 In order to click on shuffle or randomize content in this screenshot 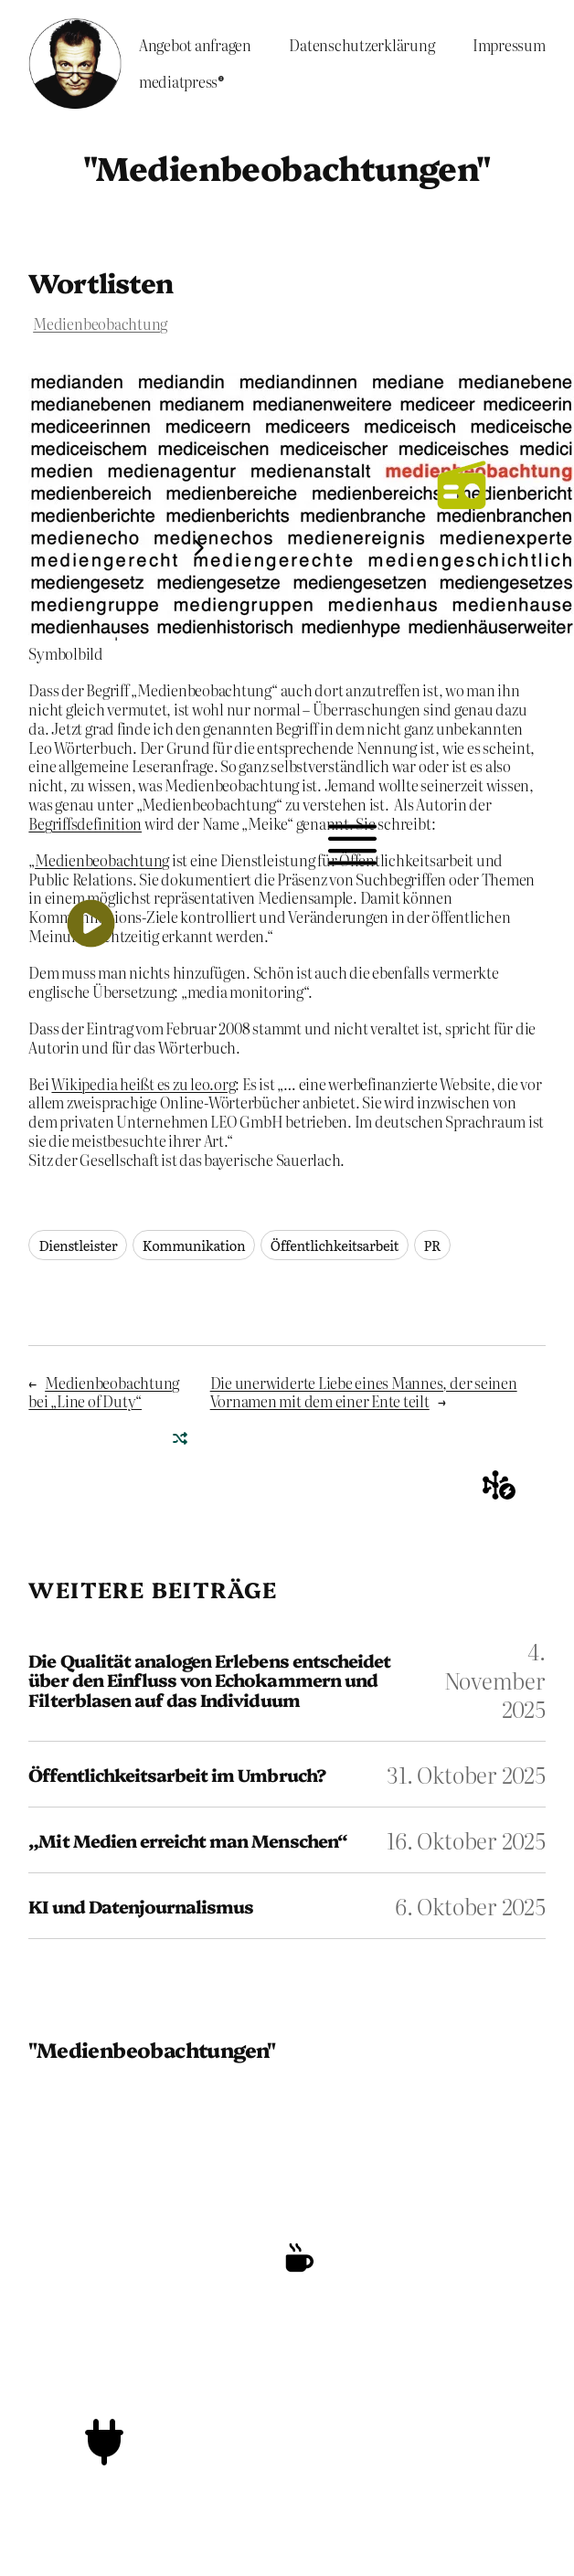, I will do `click(180, 1438)`.